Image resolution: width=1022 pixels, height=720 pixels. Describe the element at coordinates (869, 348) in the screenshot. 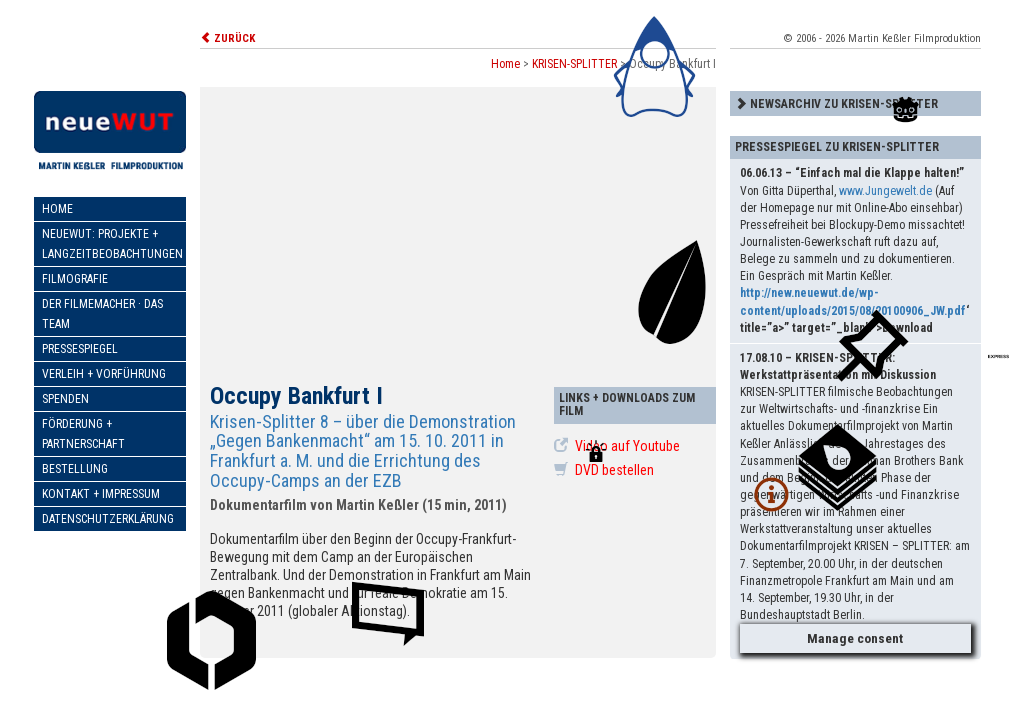

I see `pin an item for quick access` at that location.